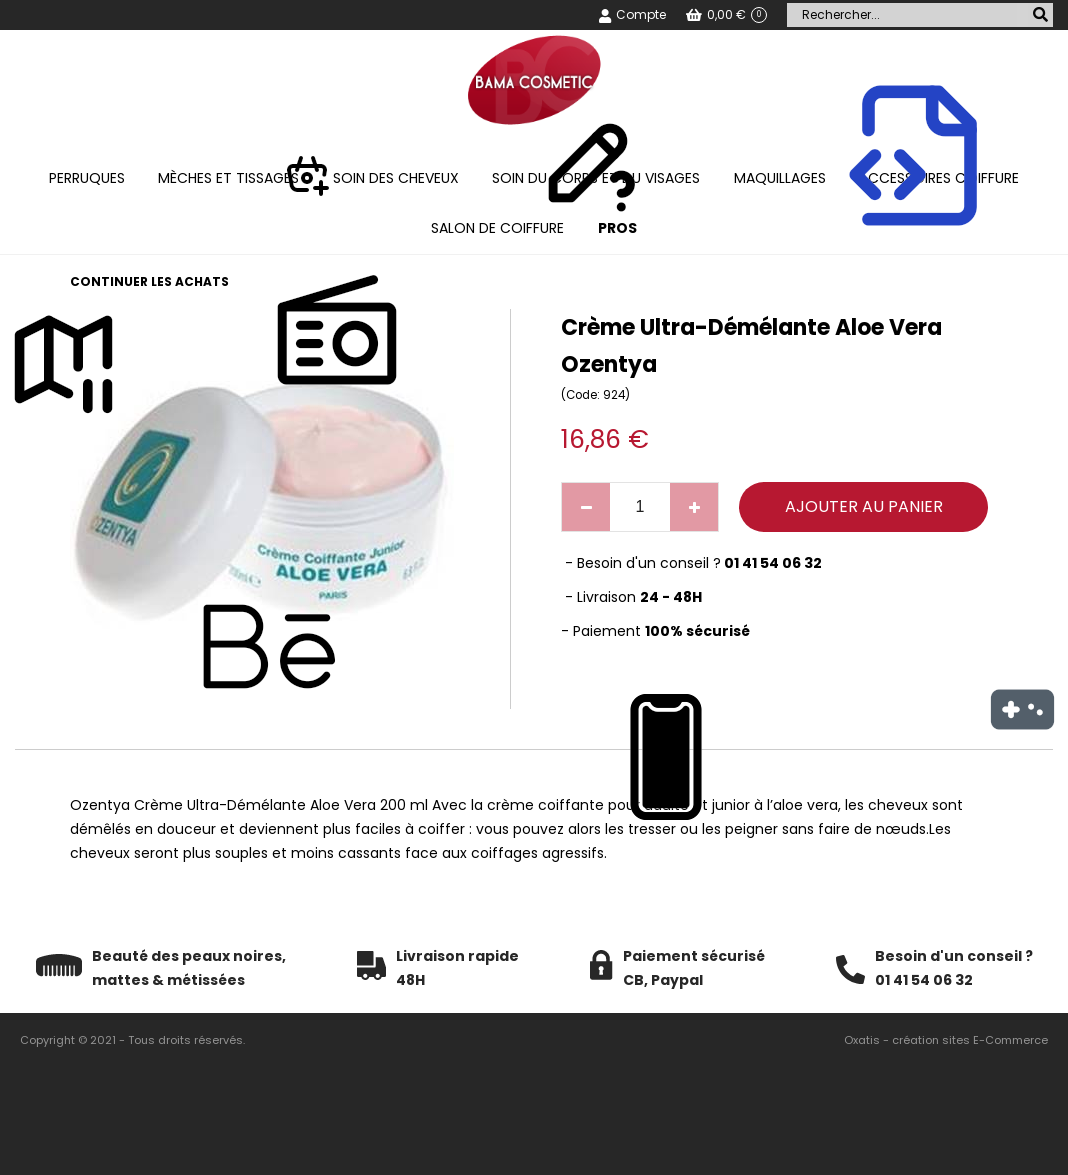  What do you see at coordinates (307, 174) in the screenshot?
I see `add item to shopping basket` at bounding box center [307, 174].